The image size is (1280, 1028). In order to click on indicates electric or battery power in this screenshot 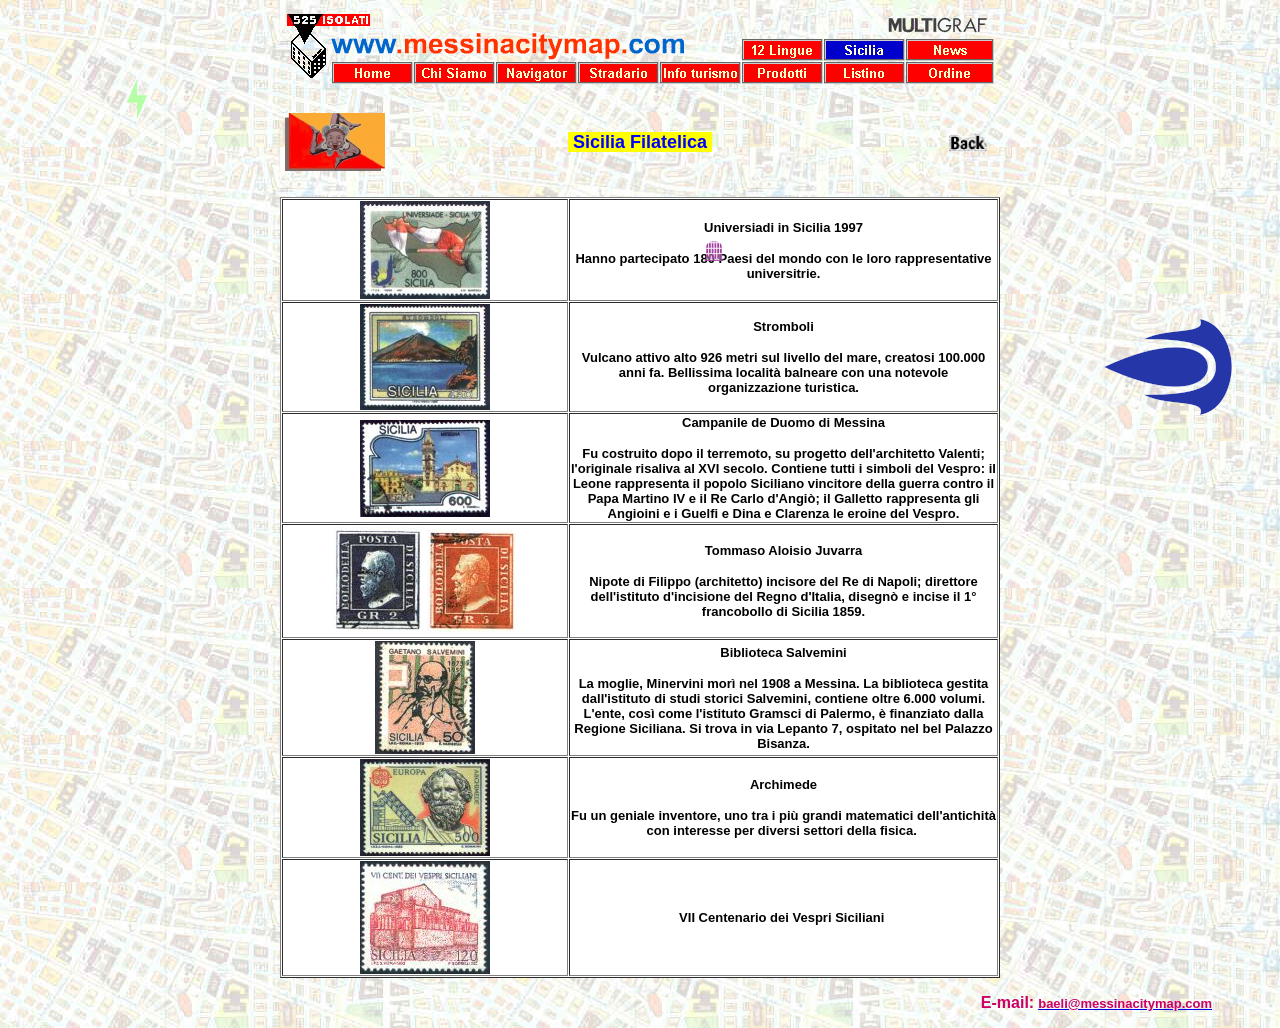, I will do `click(137, 99)`.